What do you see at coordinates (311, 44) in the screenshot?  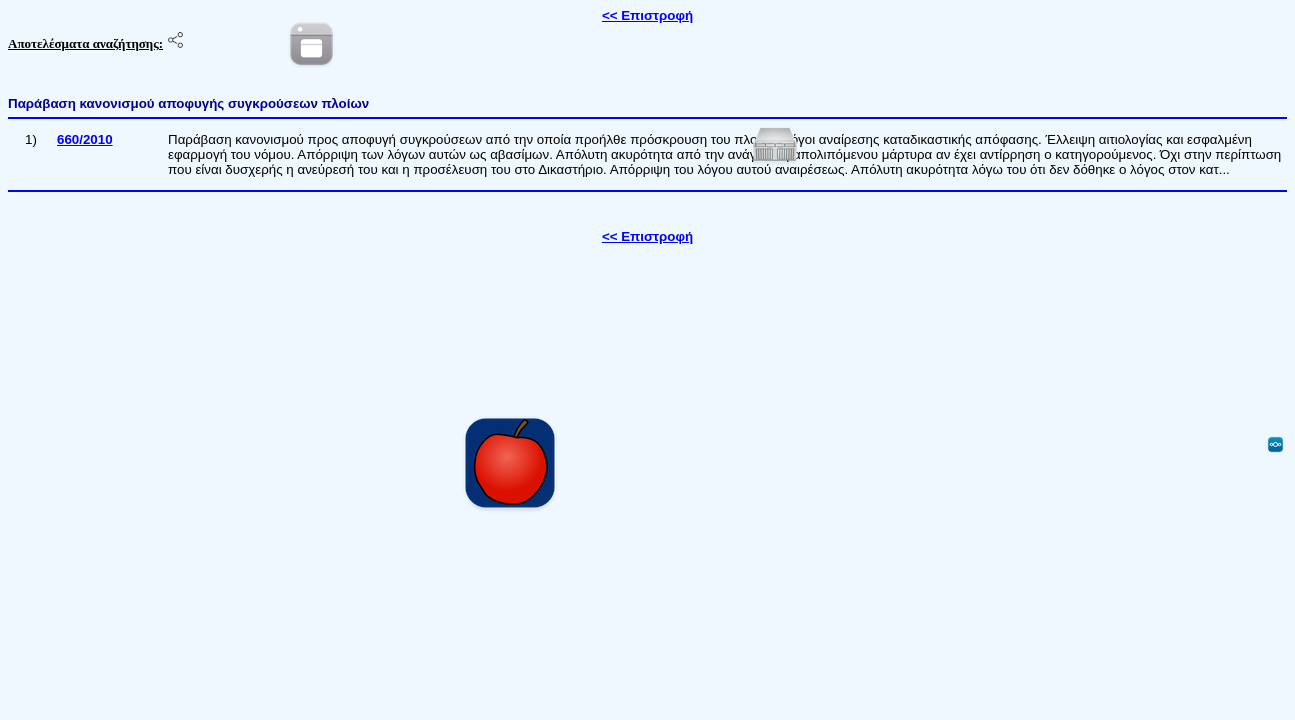 I see `duplicate the current window` at bounding box center [311, 44].